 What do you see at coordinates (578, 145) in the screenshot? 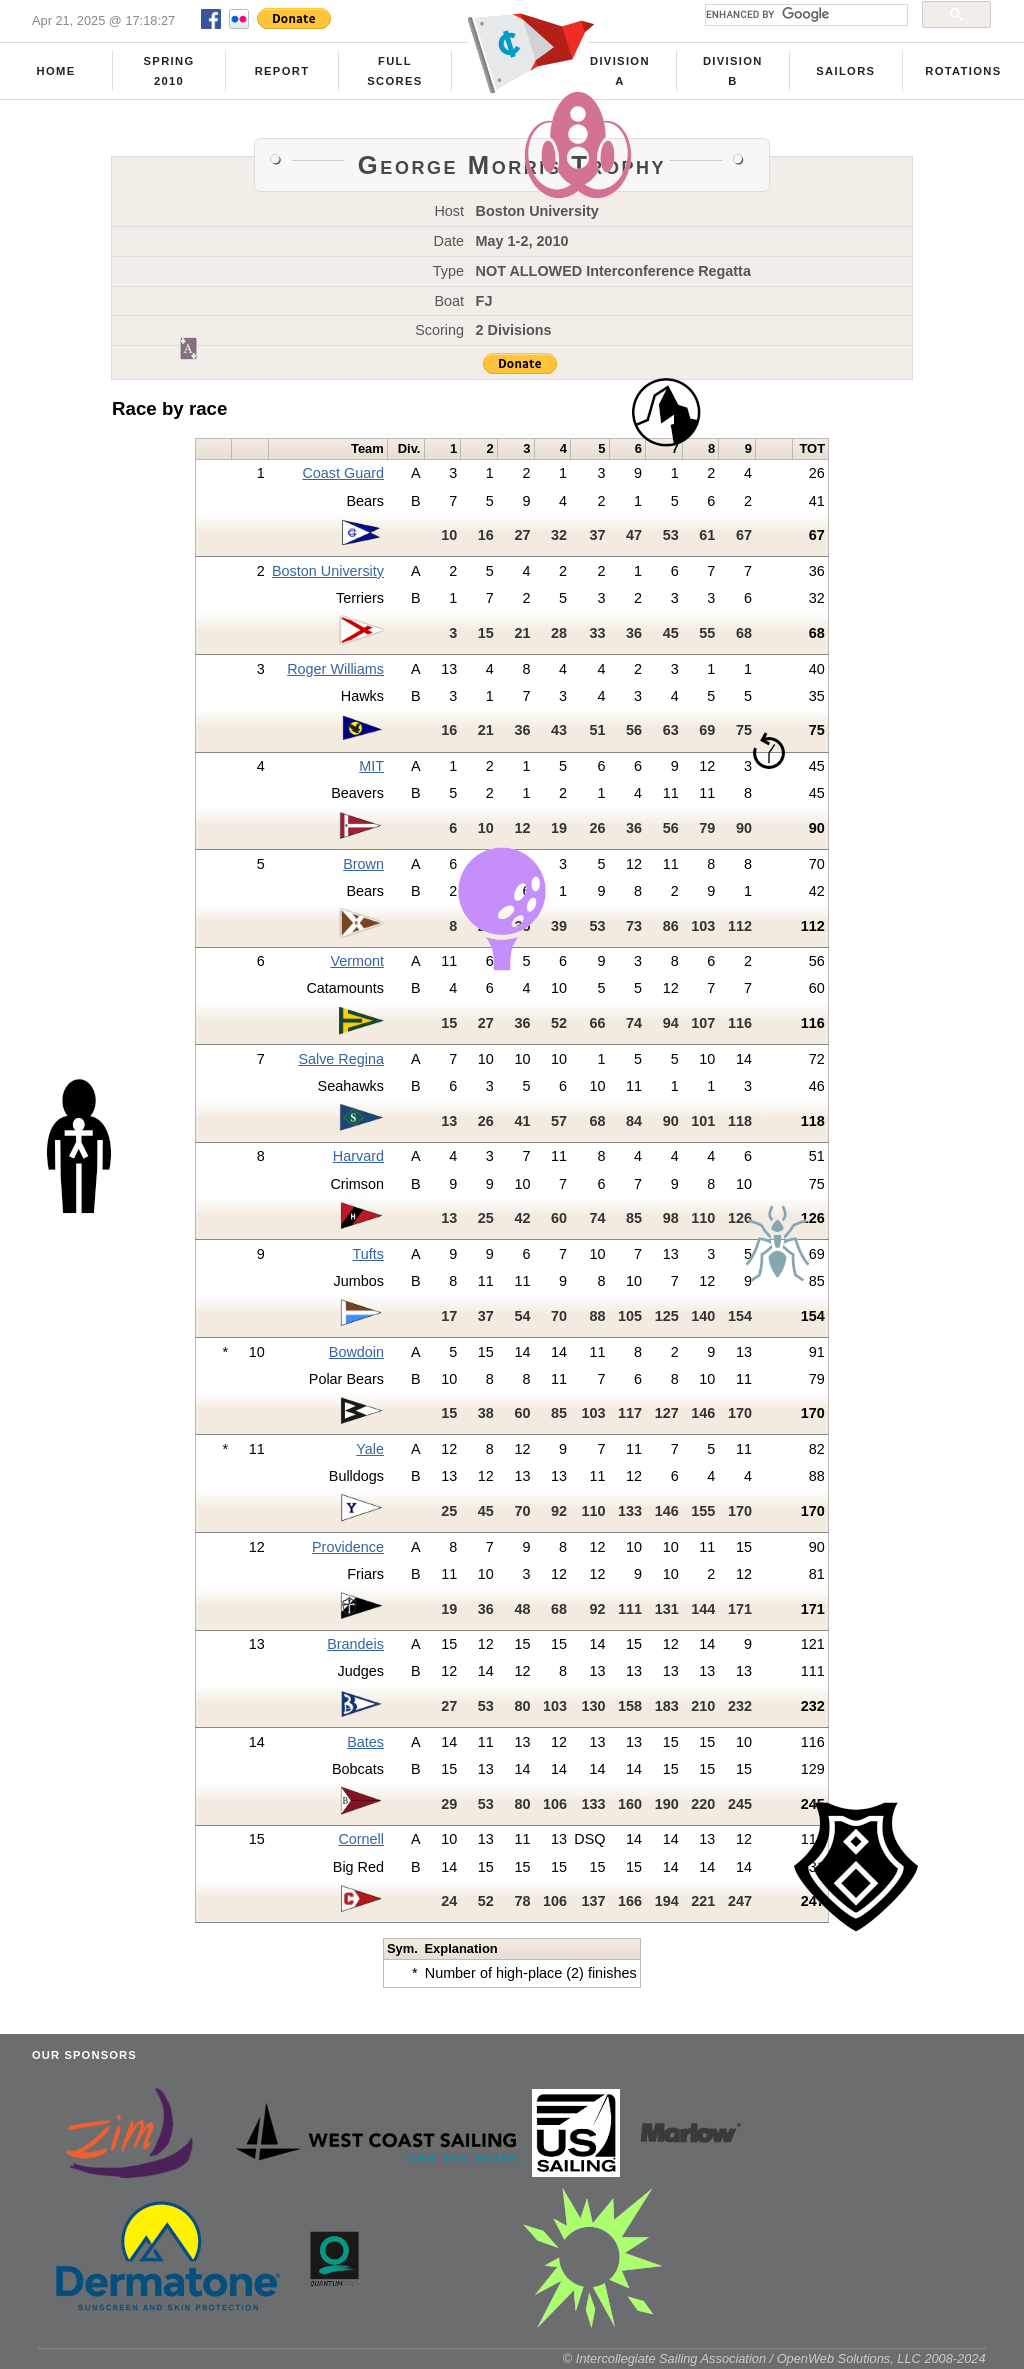
I see `decorative game badge or achievement emblem` at bounding box center [578, 145].